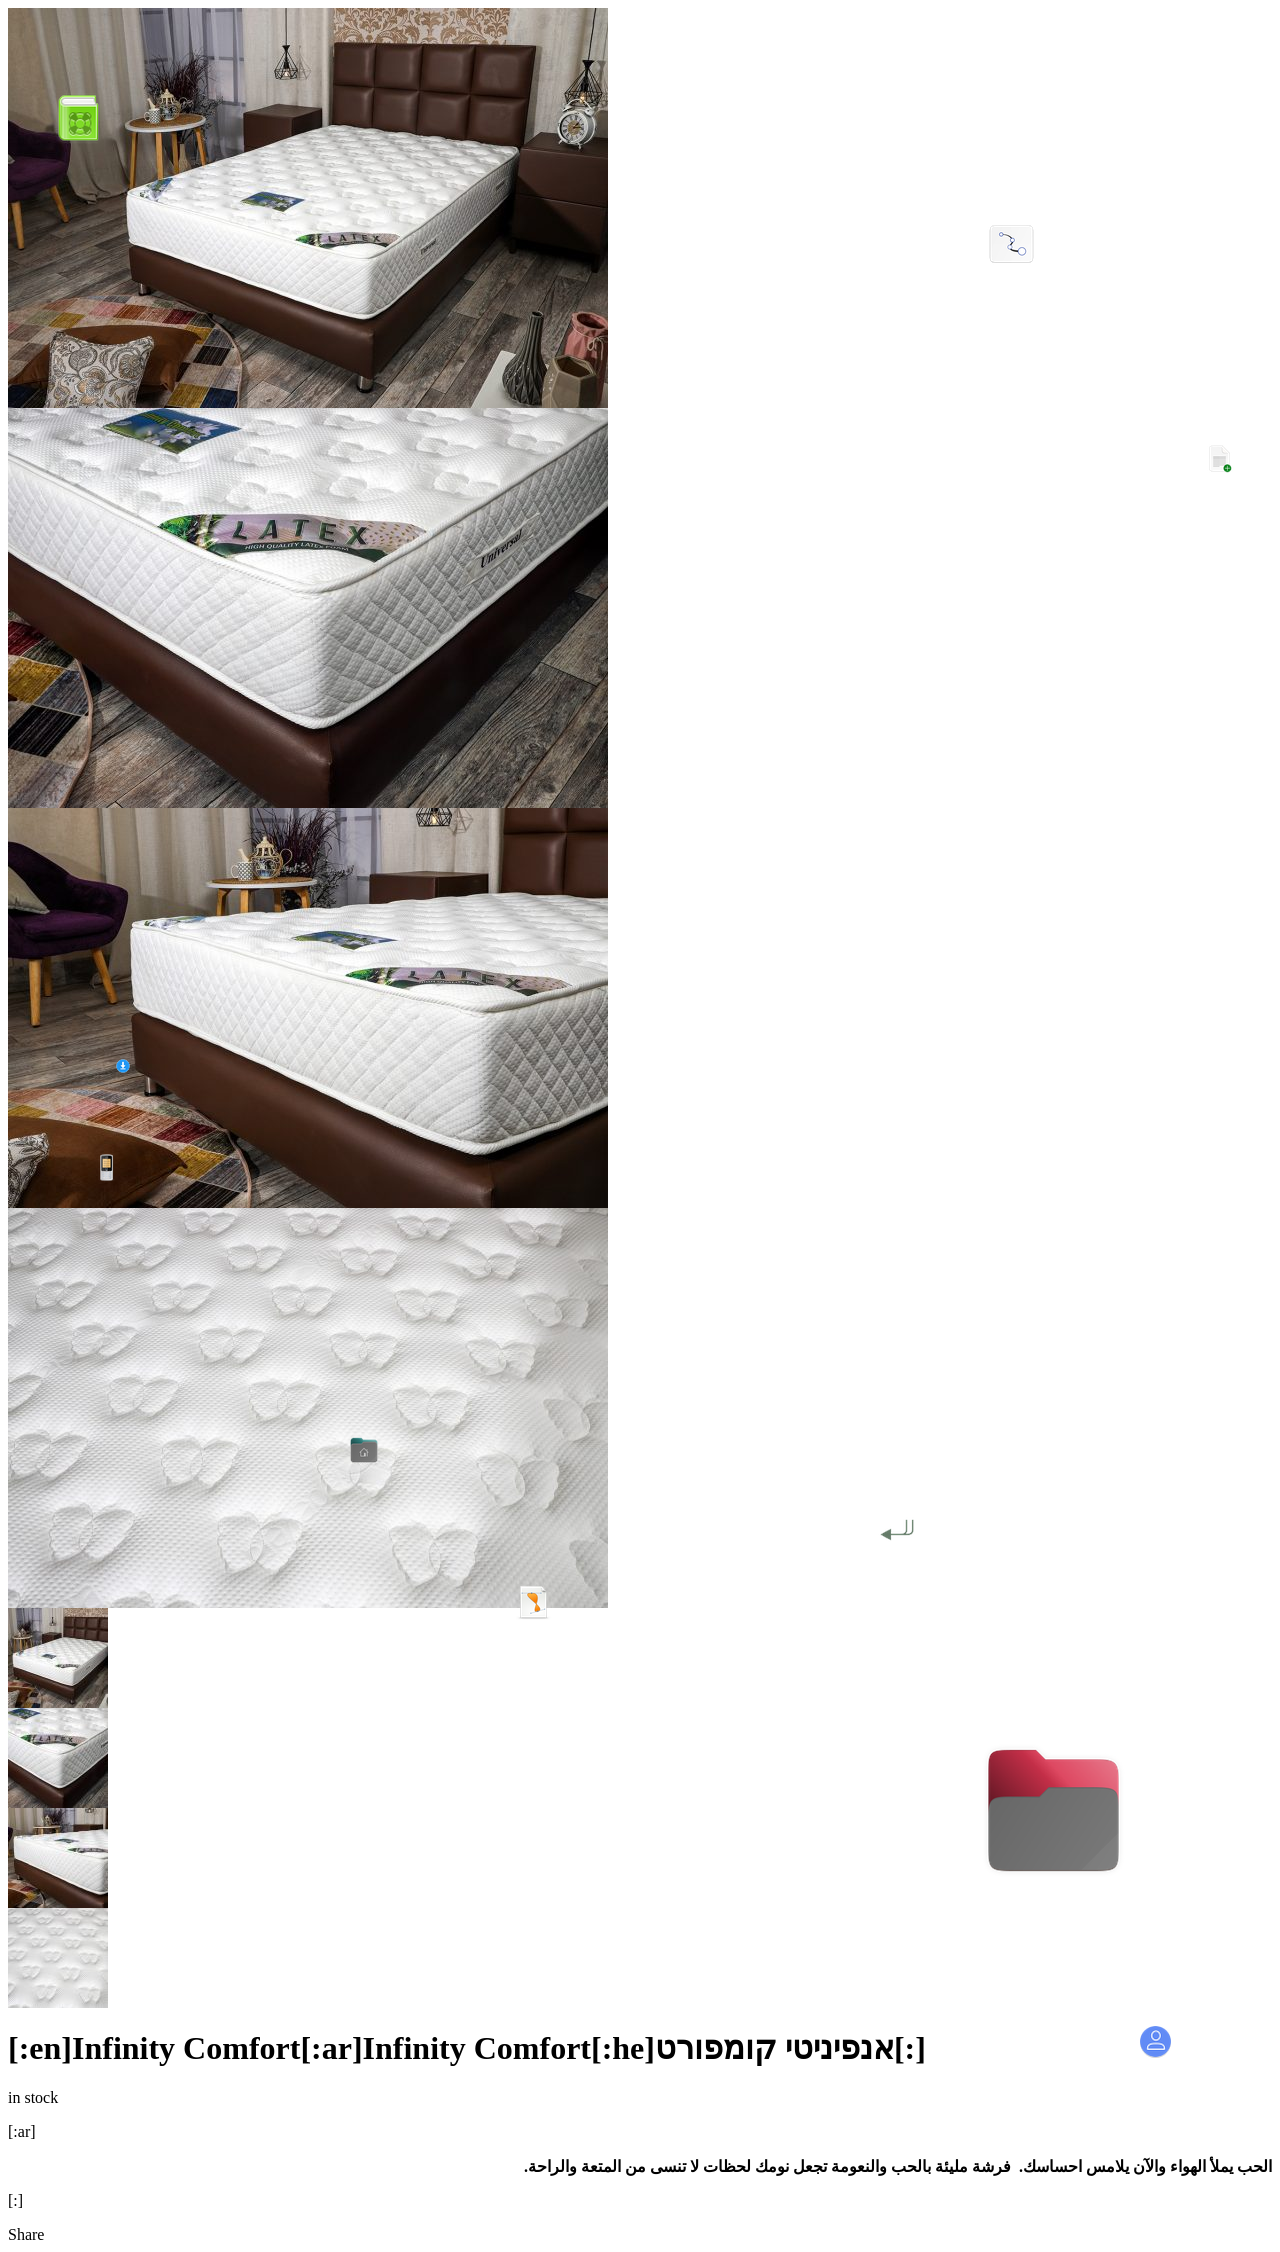  I want to click on an open folder in the file system, so click(1053, 1810).